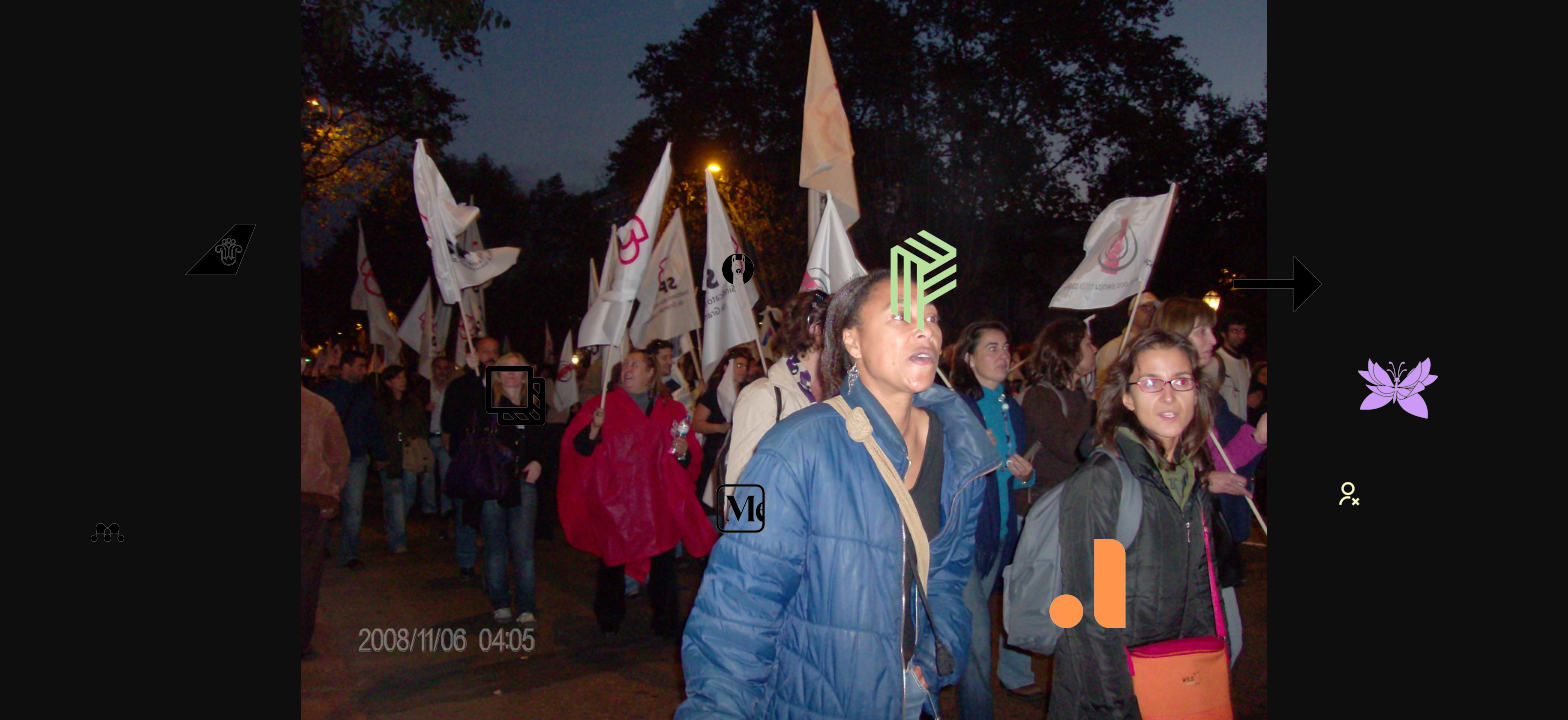  Describe the element at coordinates (740, 508) in the screenshot. I see `open the Medium app` at that location.